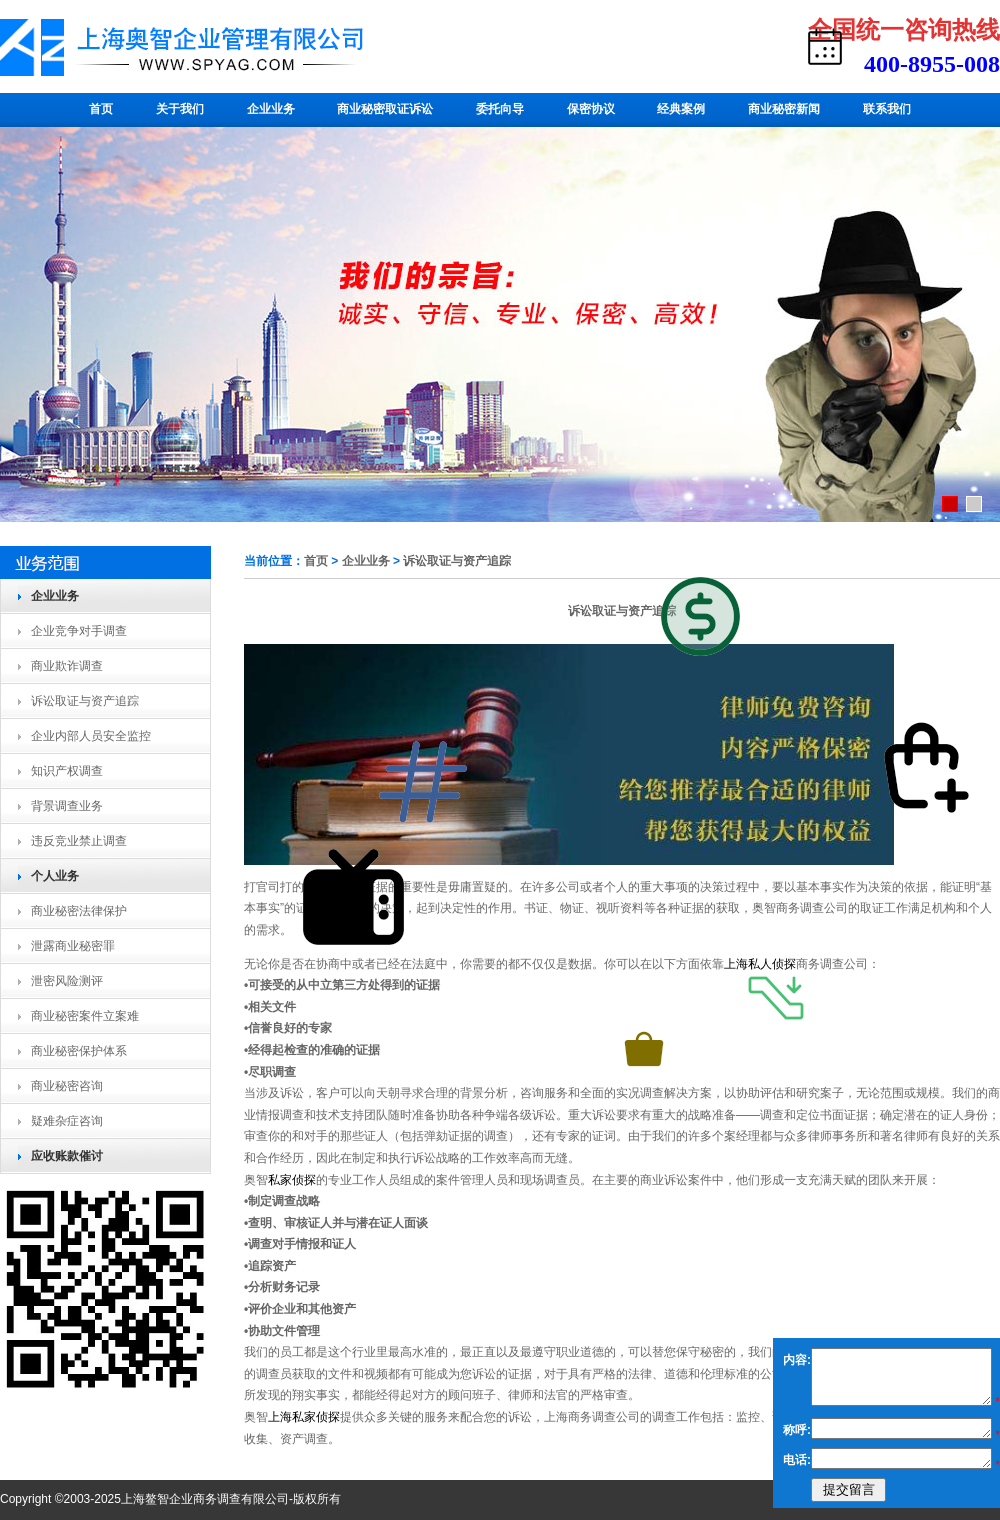  Describe the element at coordinates (644, 1051) in the screenshot. I see `view your shopping bag` at that location.